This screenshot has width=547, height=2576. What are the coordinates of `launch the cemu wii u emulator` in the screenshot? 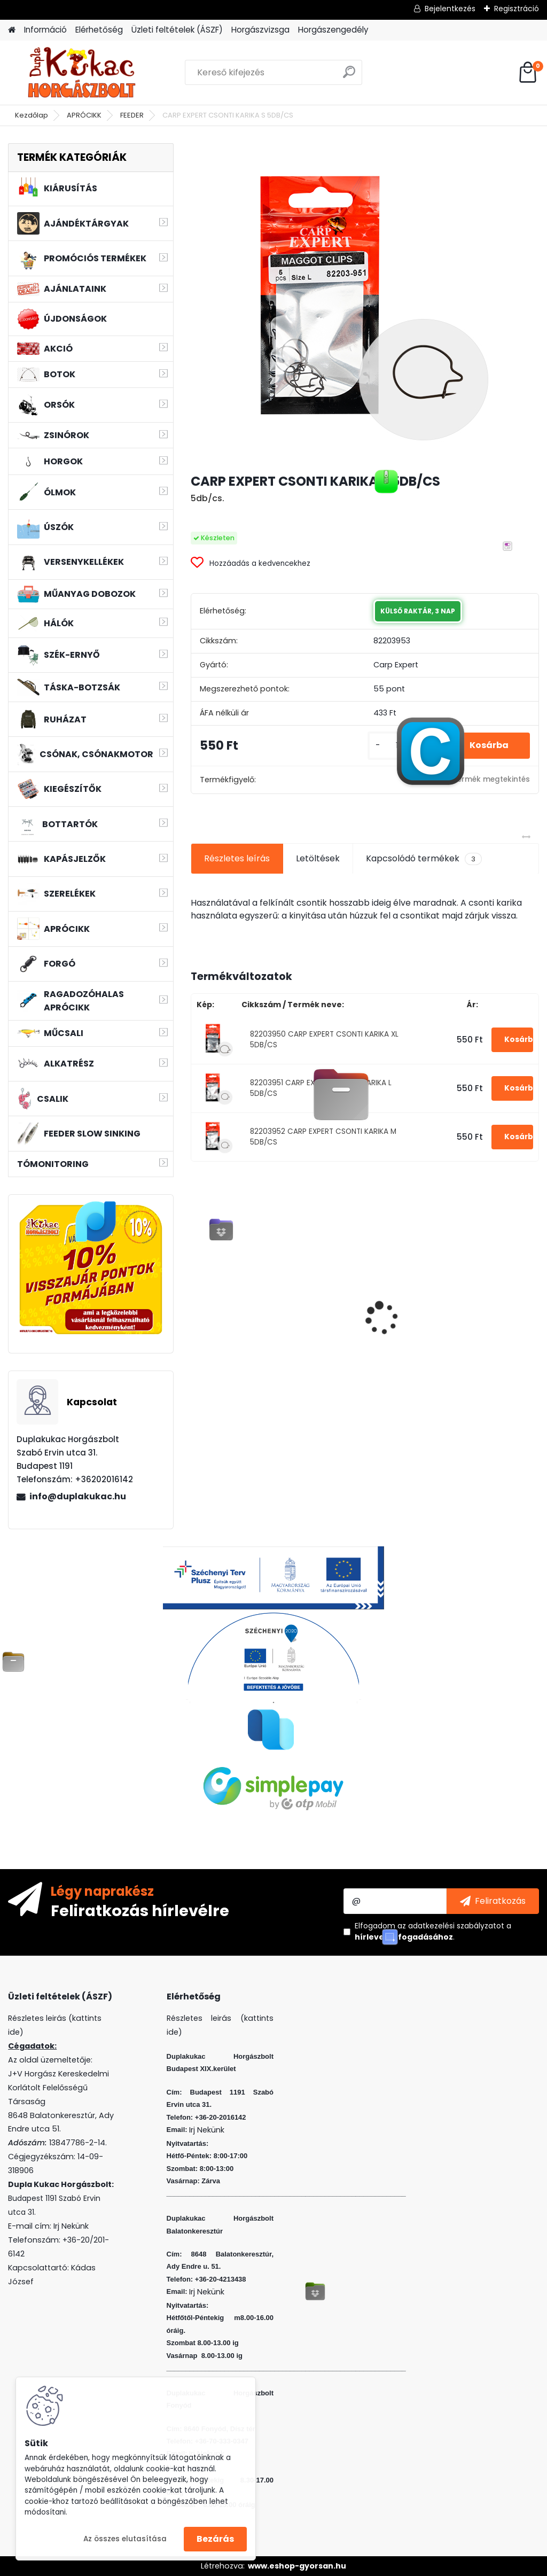 It's located at (431, 751).